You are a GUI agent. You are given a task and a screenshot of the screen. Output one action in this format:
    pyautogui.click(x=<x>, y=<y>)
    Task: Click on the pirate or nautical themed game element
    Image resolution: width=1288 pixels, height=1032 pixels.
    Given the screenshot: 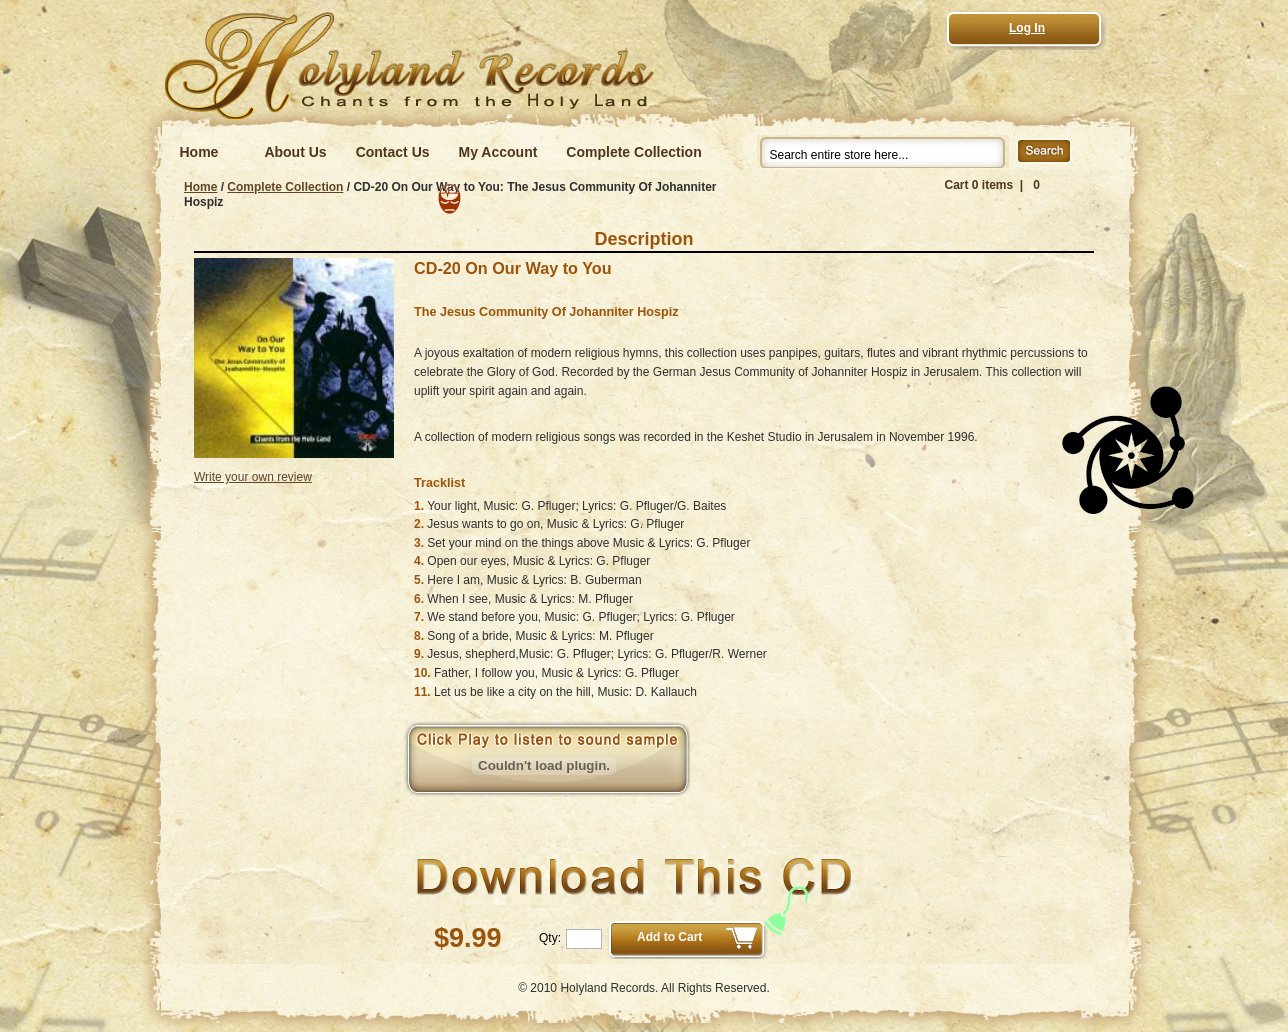 What is the action you would take?
    pyautogui.click(x=786, y=910)
    